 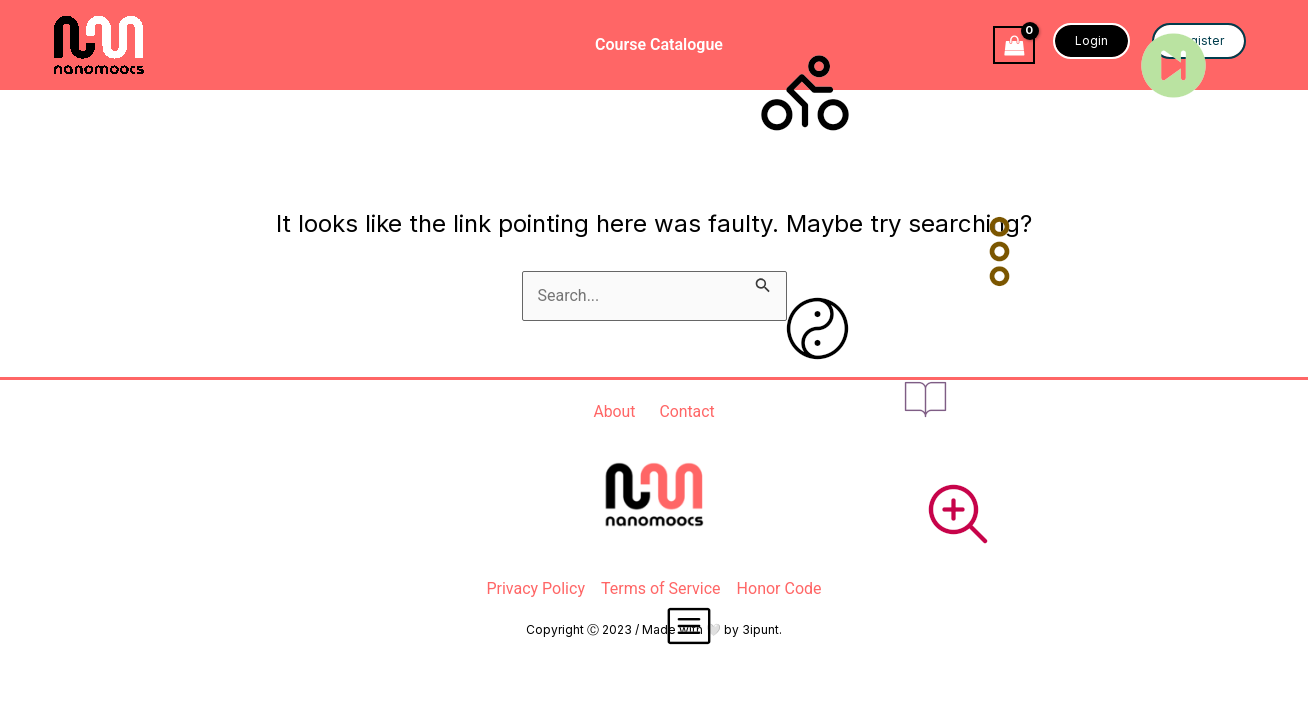 I want to click on open reading mode or e-reader, so click(x=925, y=396).